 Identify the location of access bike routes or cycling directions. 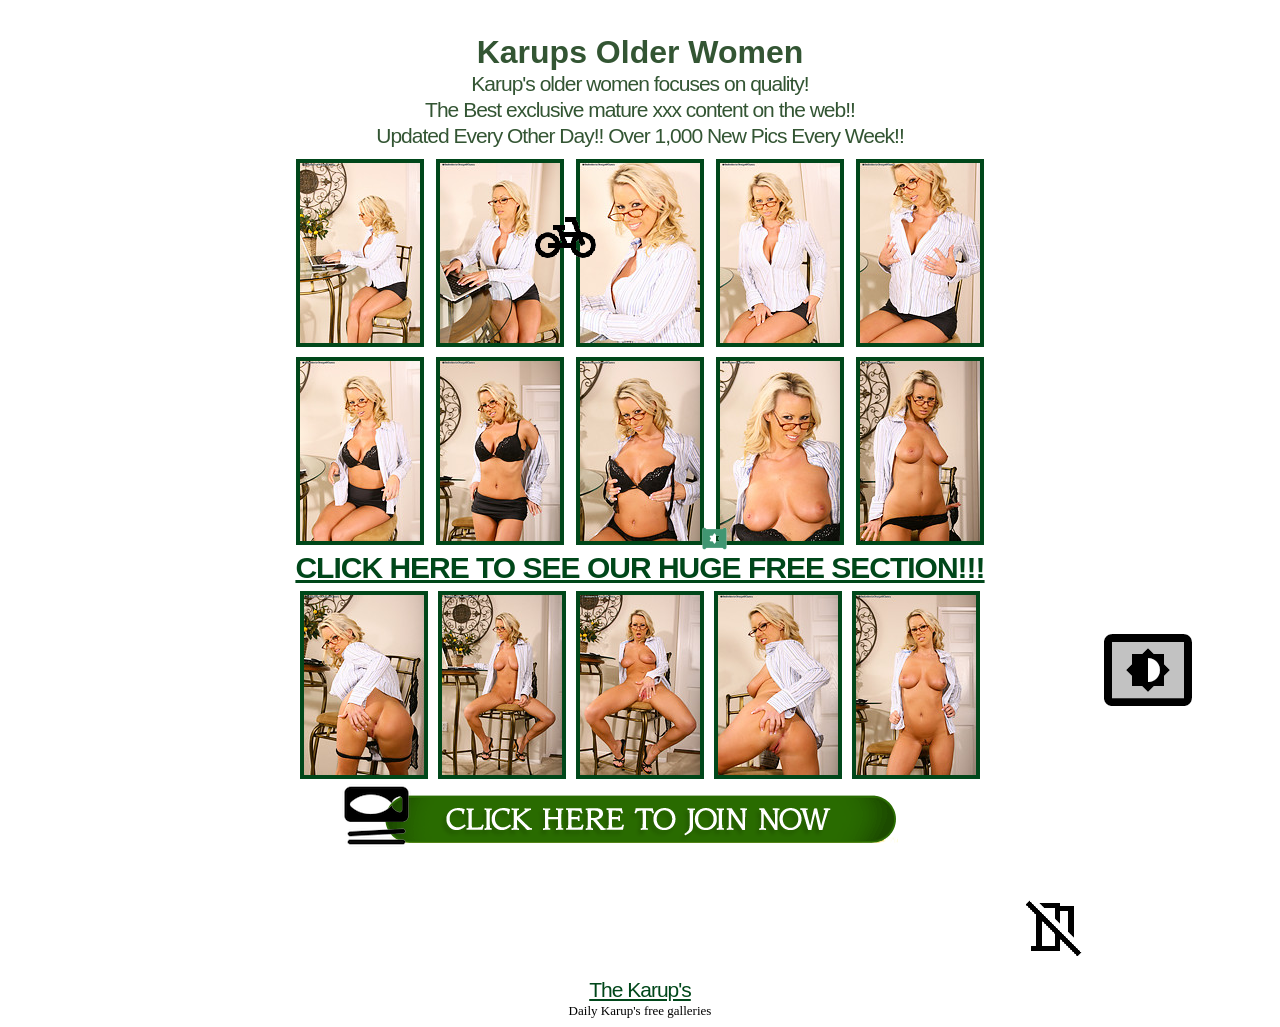
(565, 237).